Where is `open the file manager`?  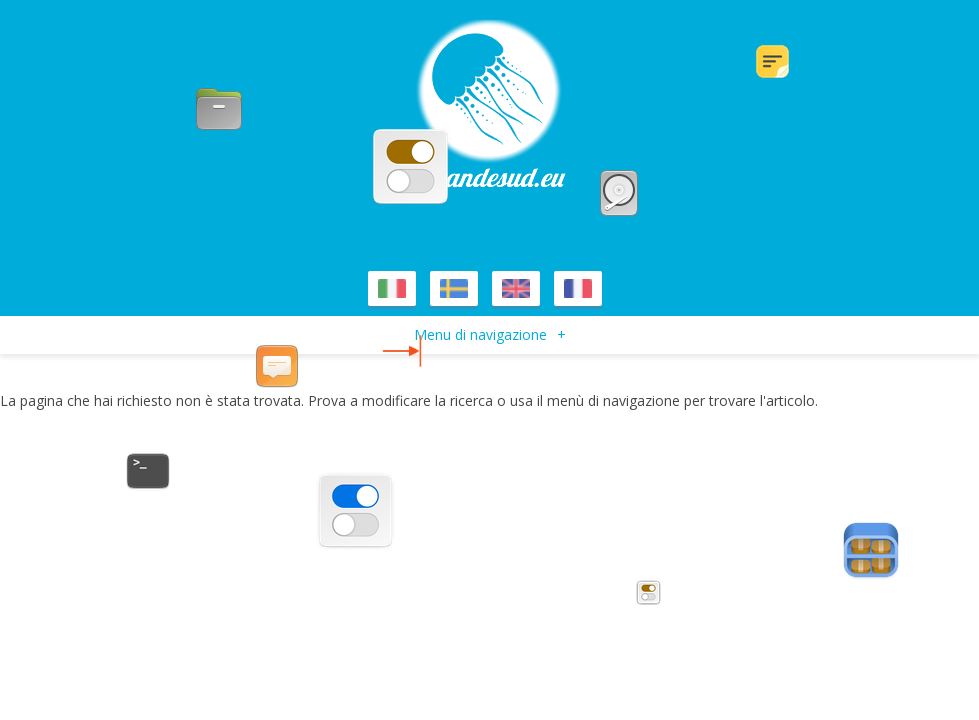 open the file manager is located at coordinates (219, 109).